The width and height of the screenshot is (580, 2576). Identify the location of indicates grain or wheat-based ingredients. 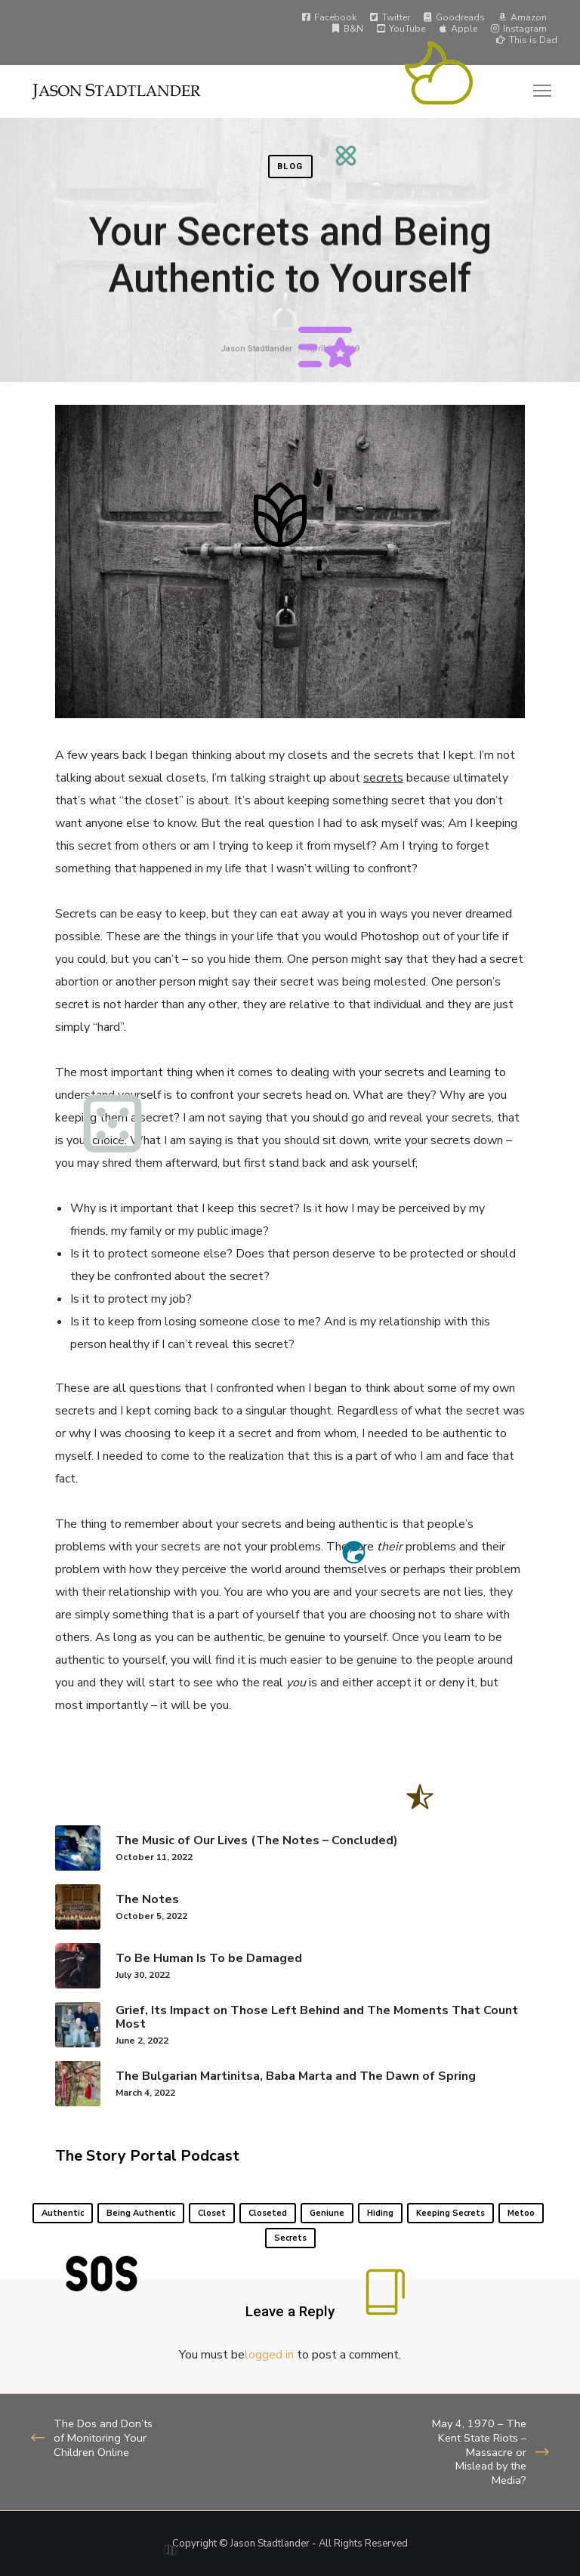
(280, 516).